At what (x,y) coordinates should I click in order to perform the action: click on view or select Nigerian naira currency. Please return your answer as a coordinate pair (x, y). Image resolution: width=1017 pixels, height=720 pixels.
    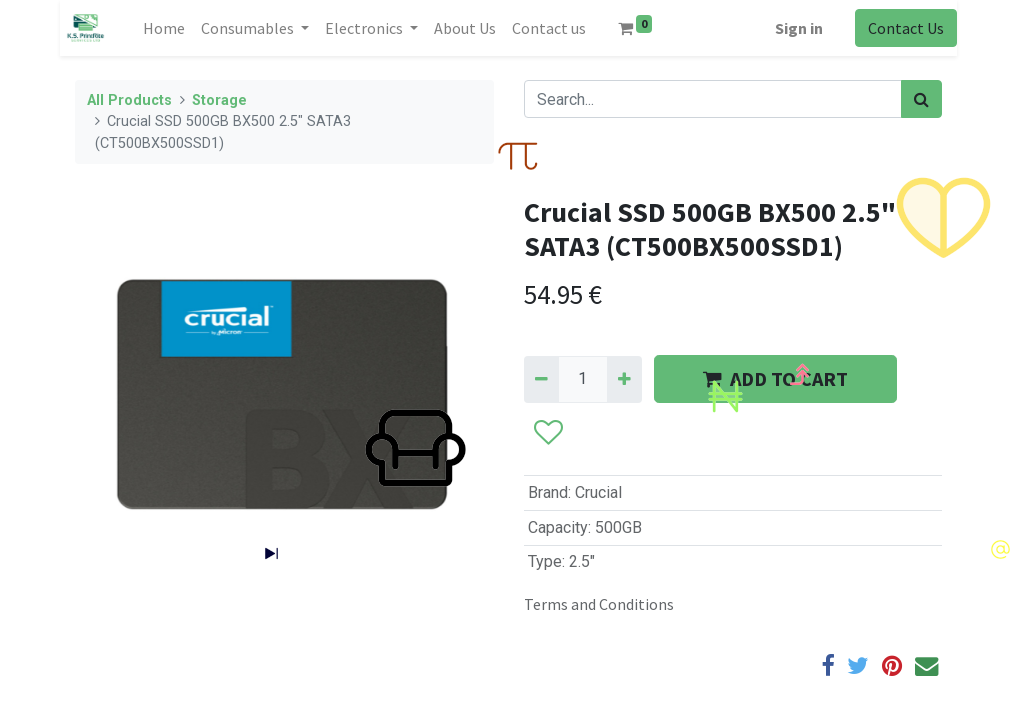
    Looking at the image, I should click on (725, 396).